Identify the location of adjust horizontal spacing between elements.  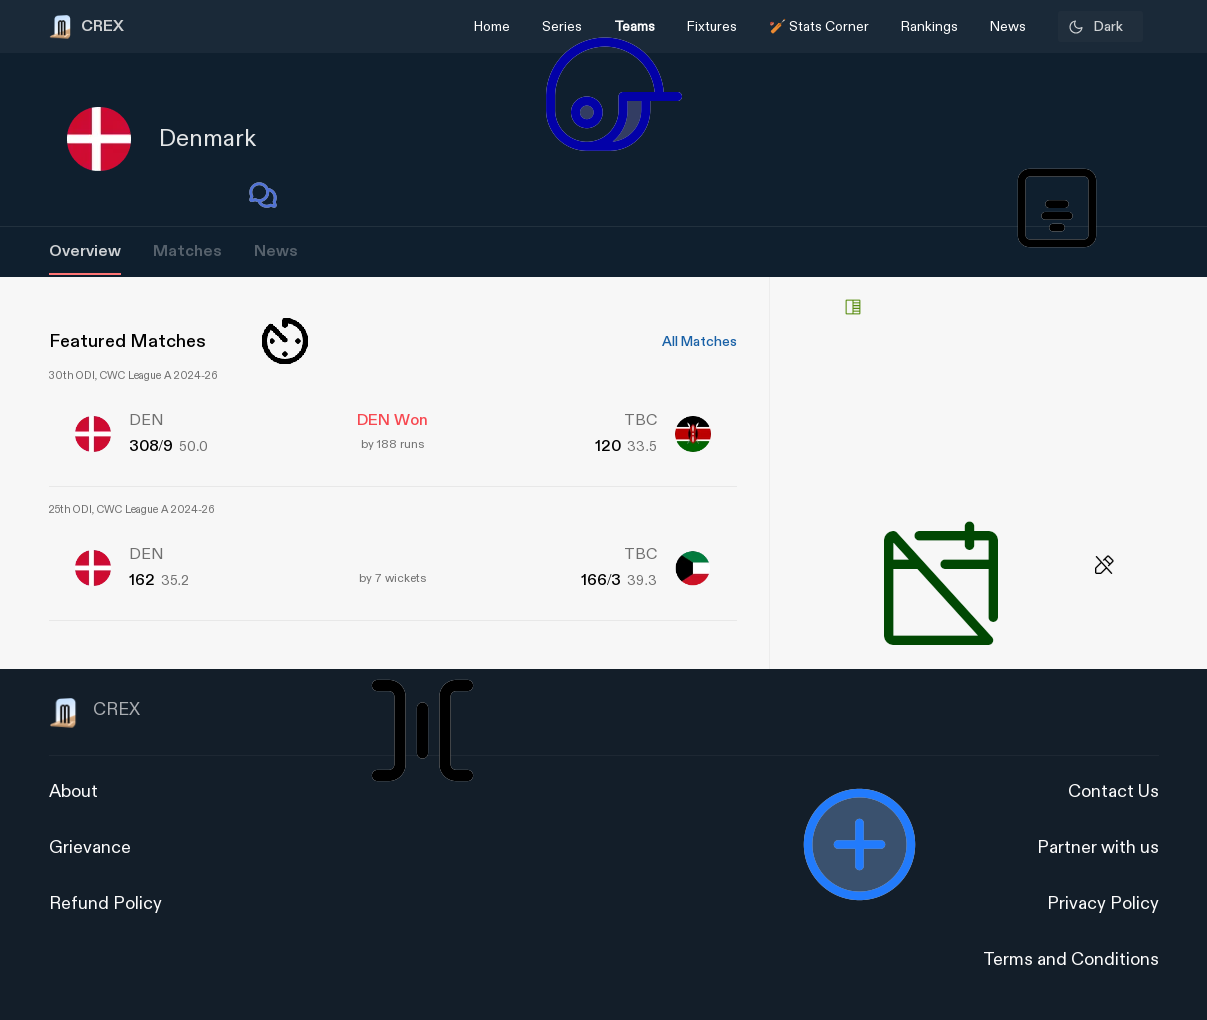
(422, 730).